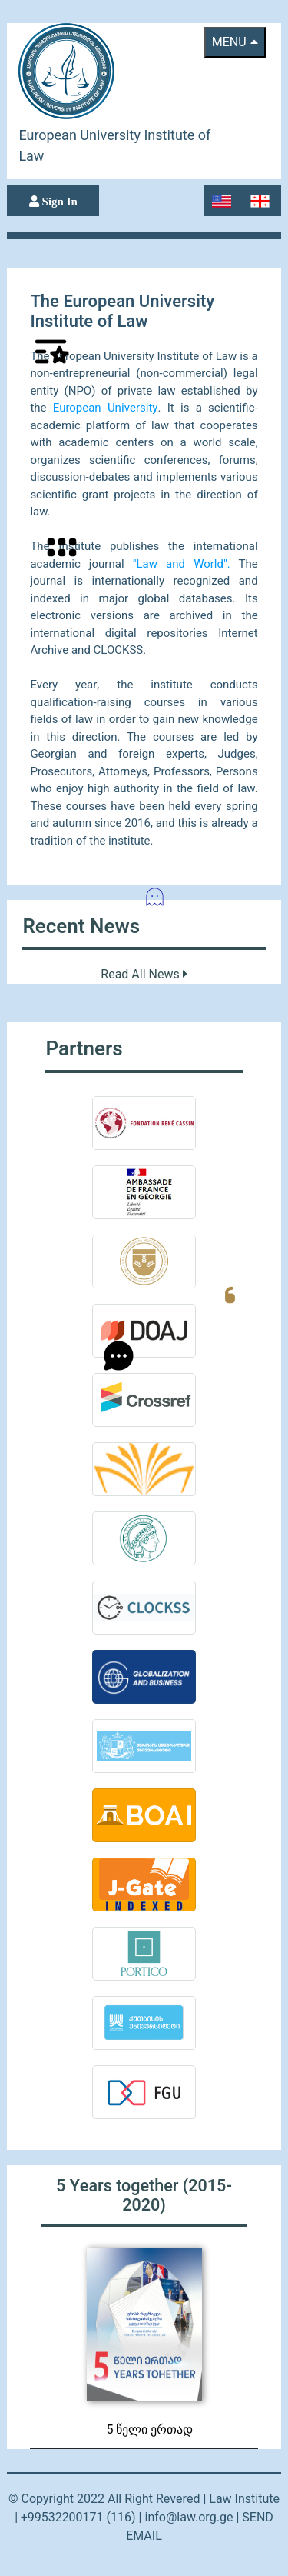 The width and height of the screenshot is (288, 2576). What do you see at coordinates (118, 1355) in the screenshot?
I see `open chat or messaging` at bounding box center [118, 1355].